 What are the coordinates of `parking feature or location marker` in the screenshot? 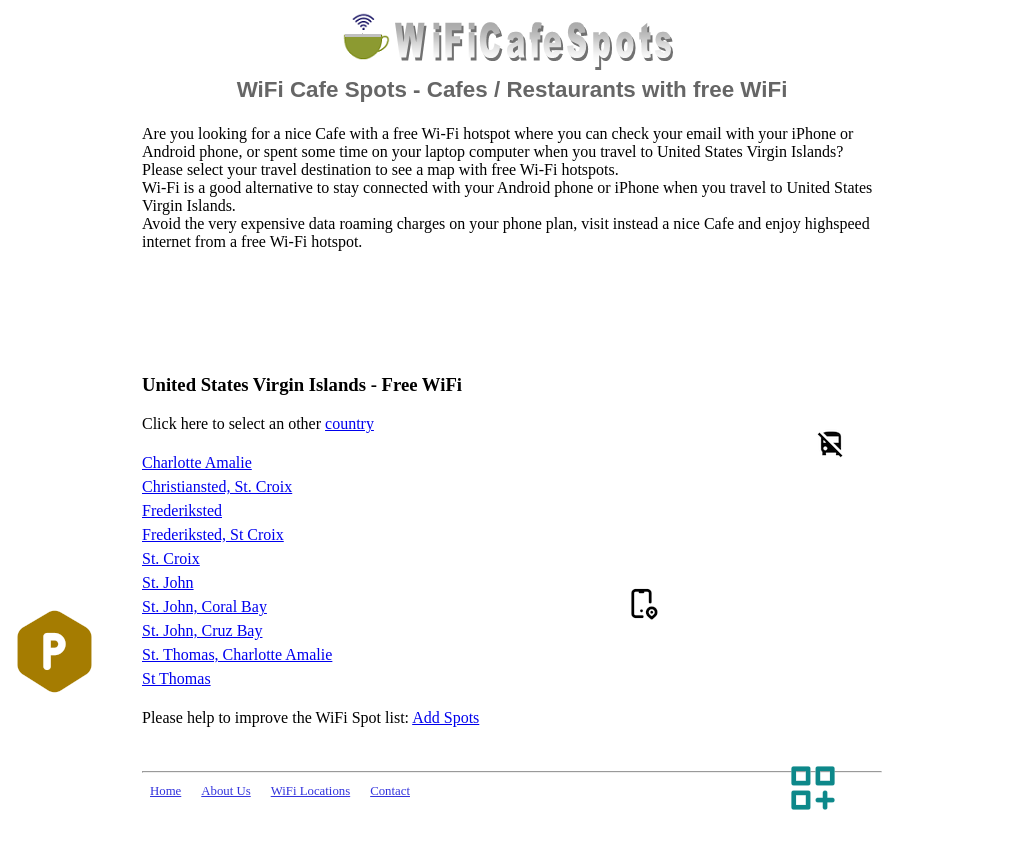 It's located at (54, 651).